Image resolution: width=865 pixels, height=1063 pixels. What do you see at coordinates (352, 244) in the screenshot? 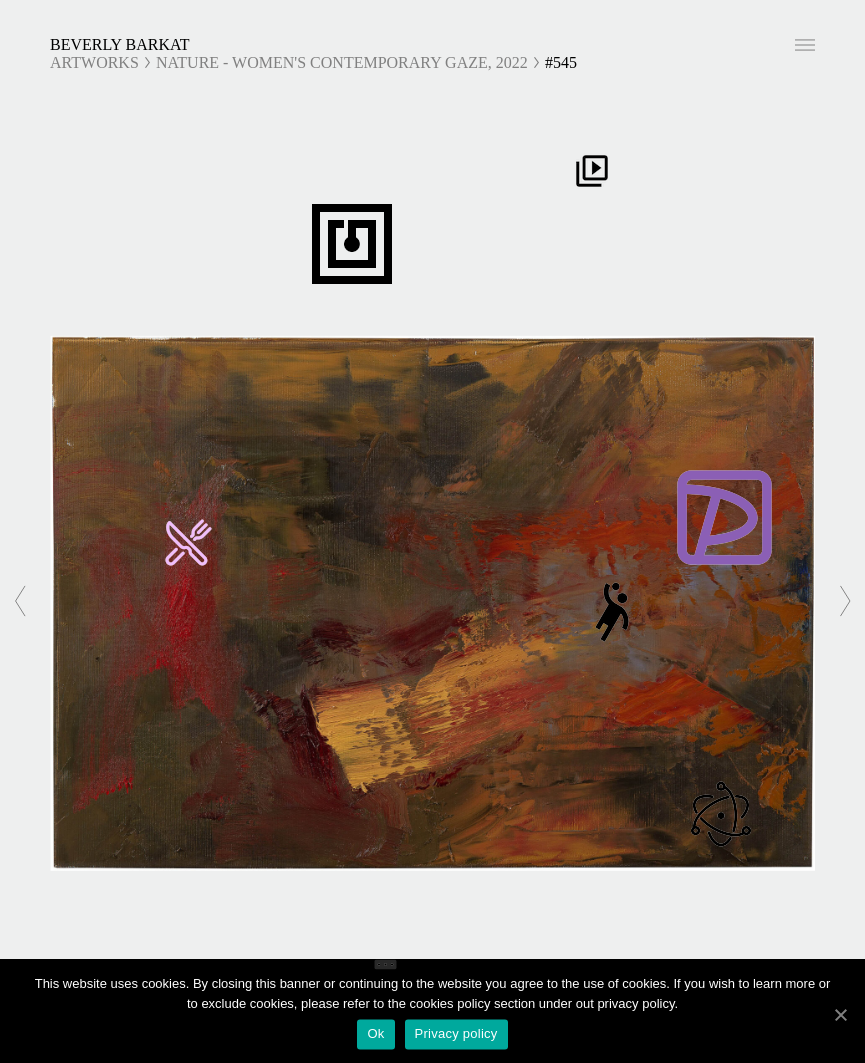
I see `tap to enable nfc connectivity` at bounding box center [352, 244].